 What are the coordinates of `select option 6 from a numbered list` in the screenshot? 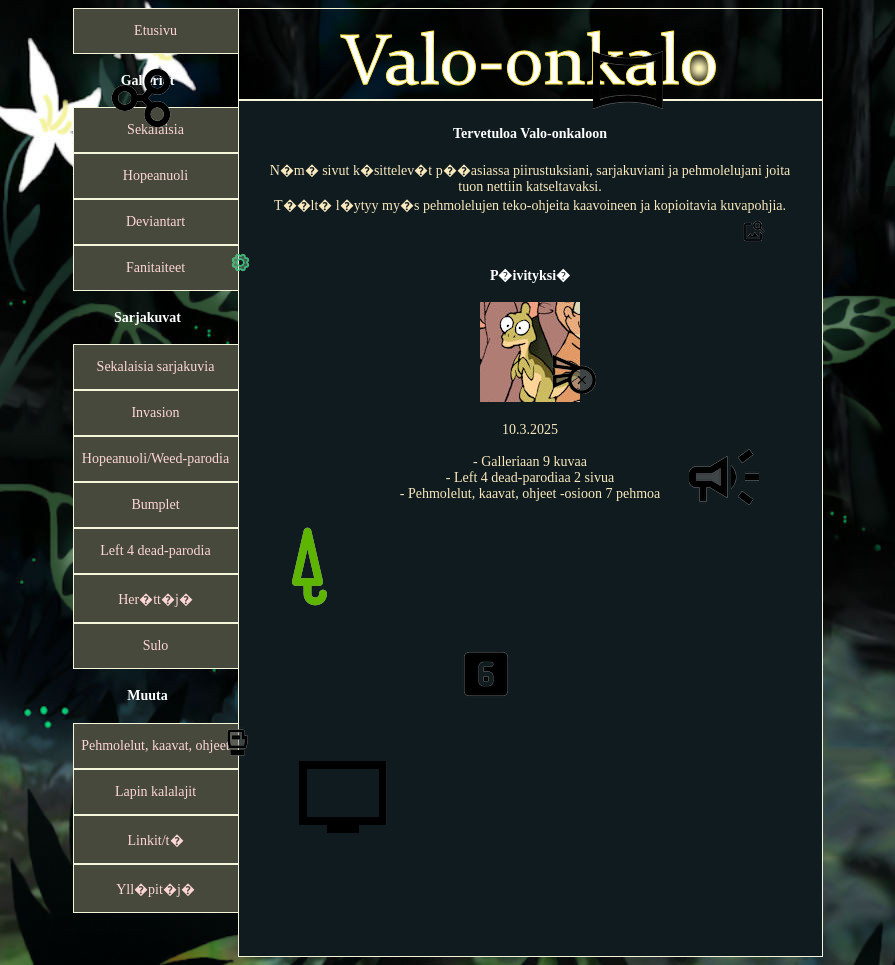 It's located at (486, 674).